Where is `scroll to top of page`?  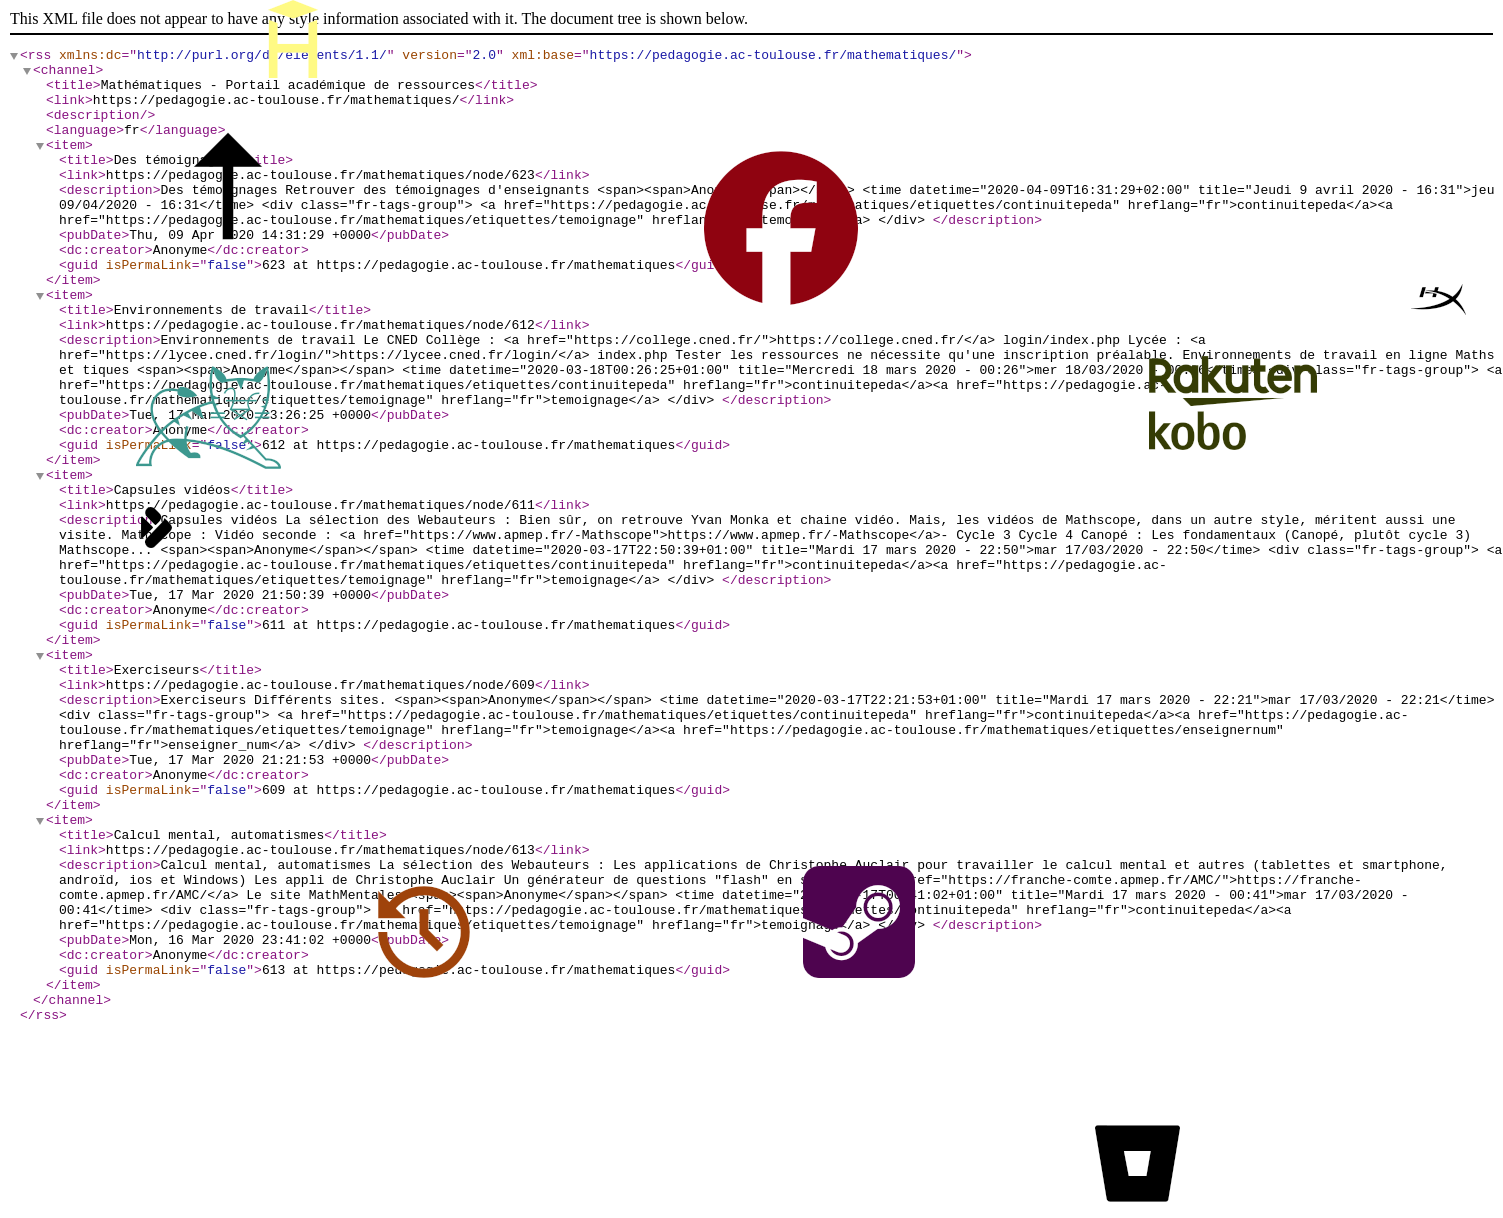 scroll to top of page is located at coordinates (228, 186).